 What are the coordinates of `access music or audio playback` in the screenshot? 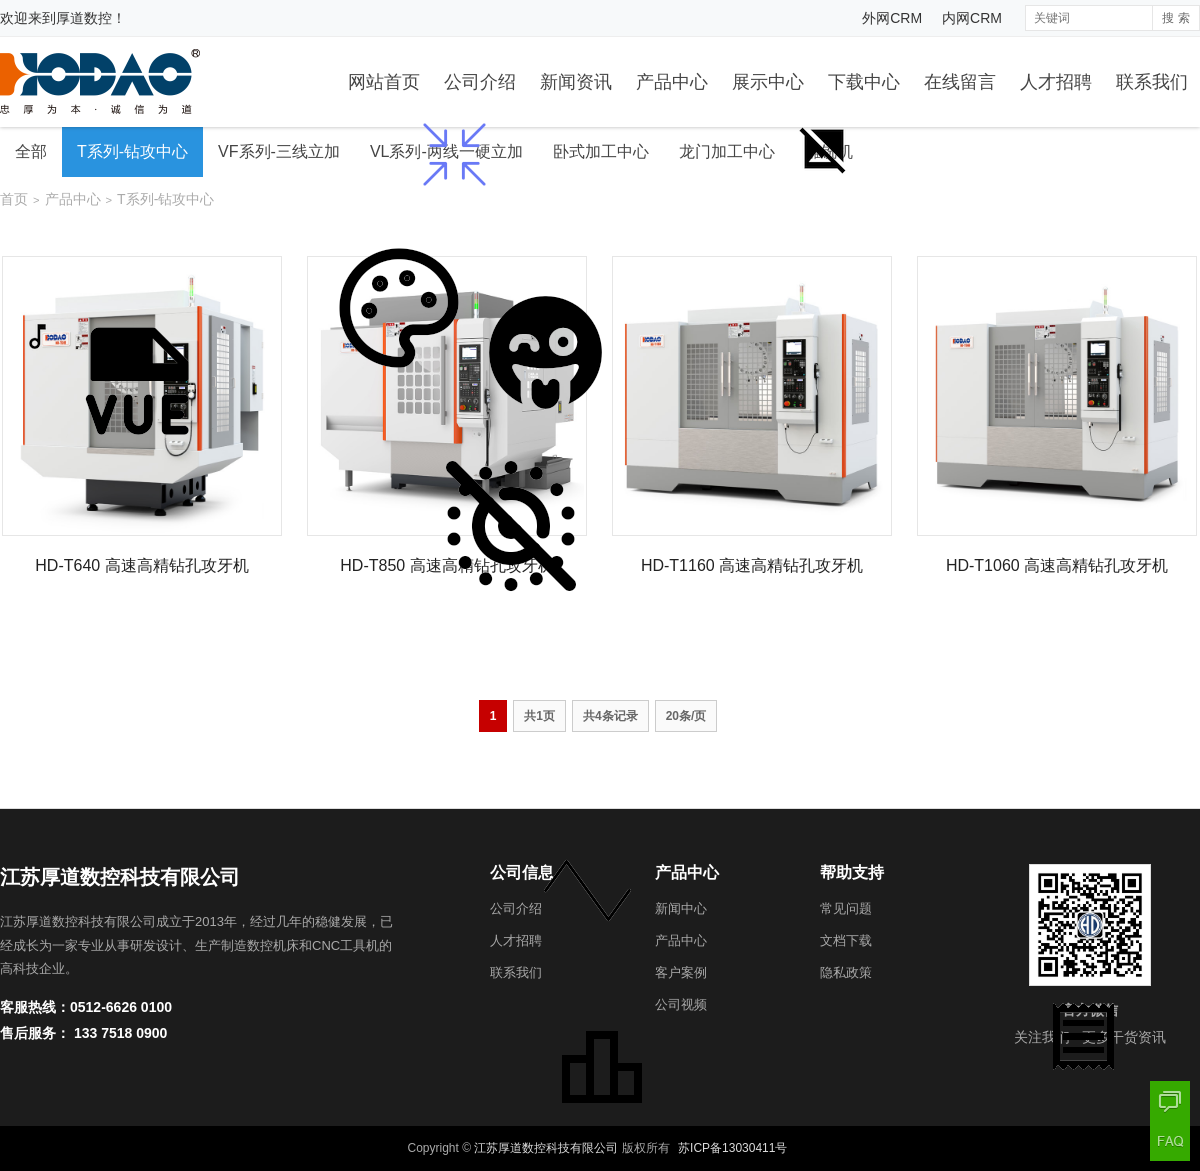 It's located at (37, 336).